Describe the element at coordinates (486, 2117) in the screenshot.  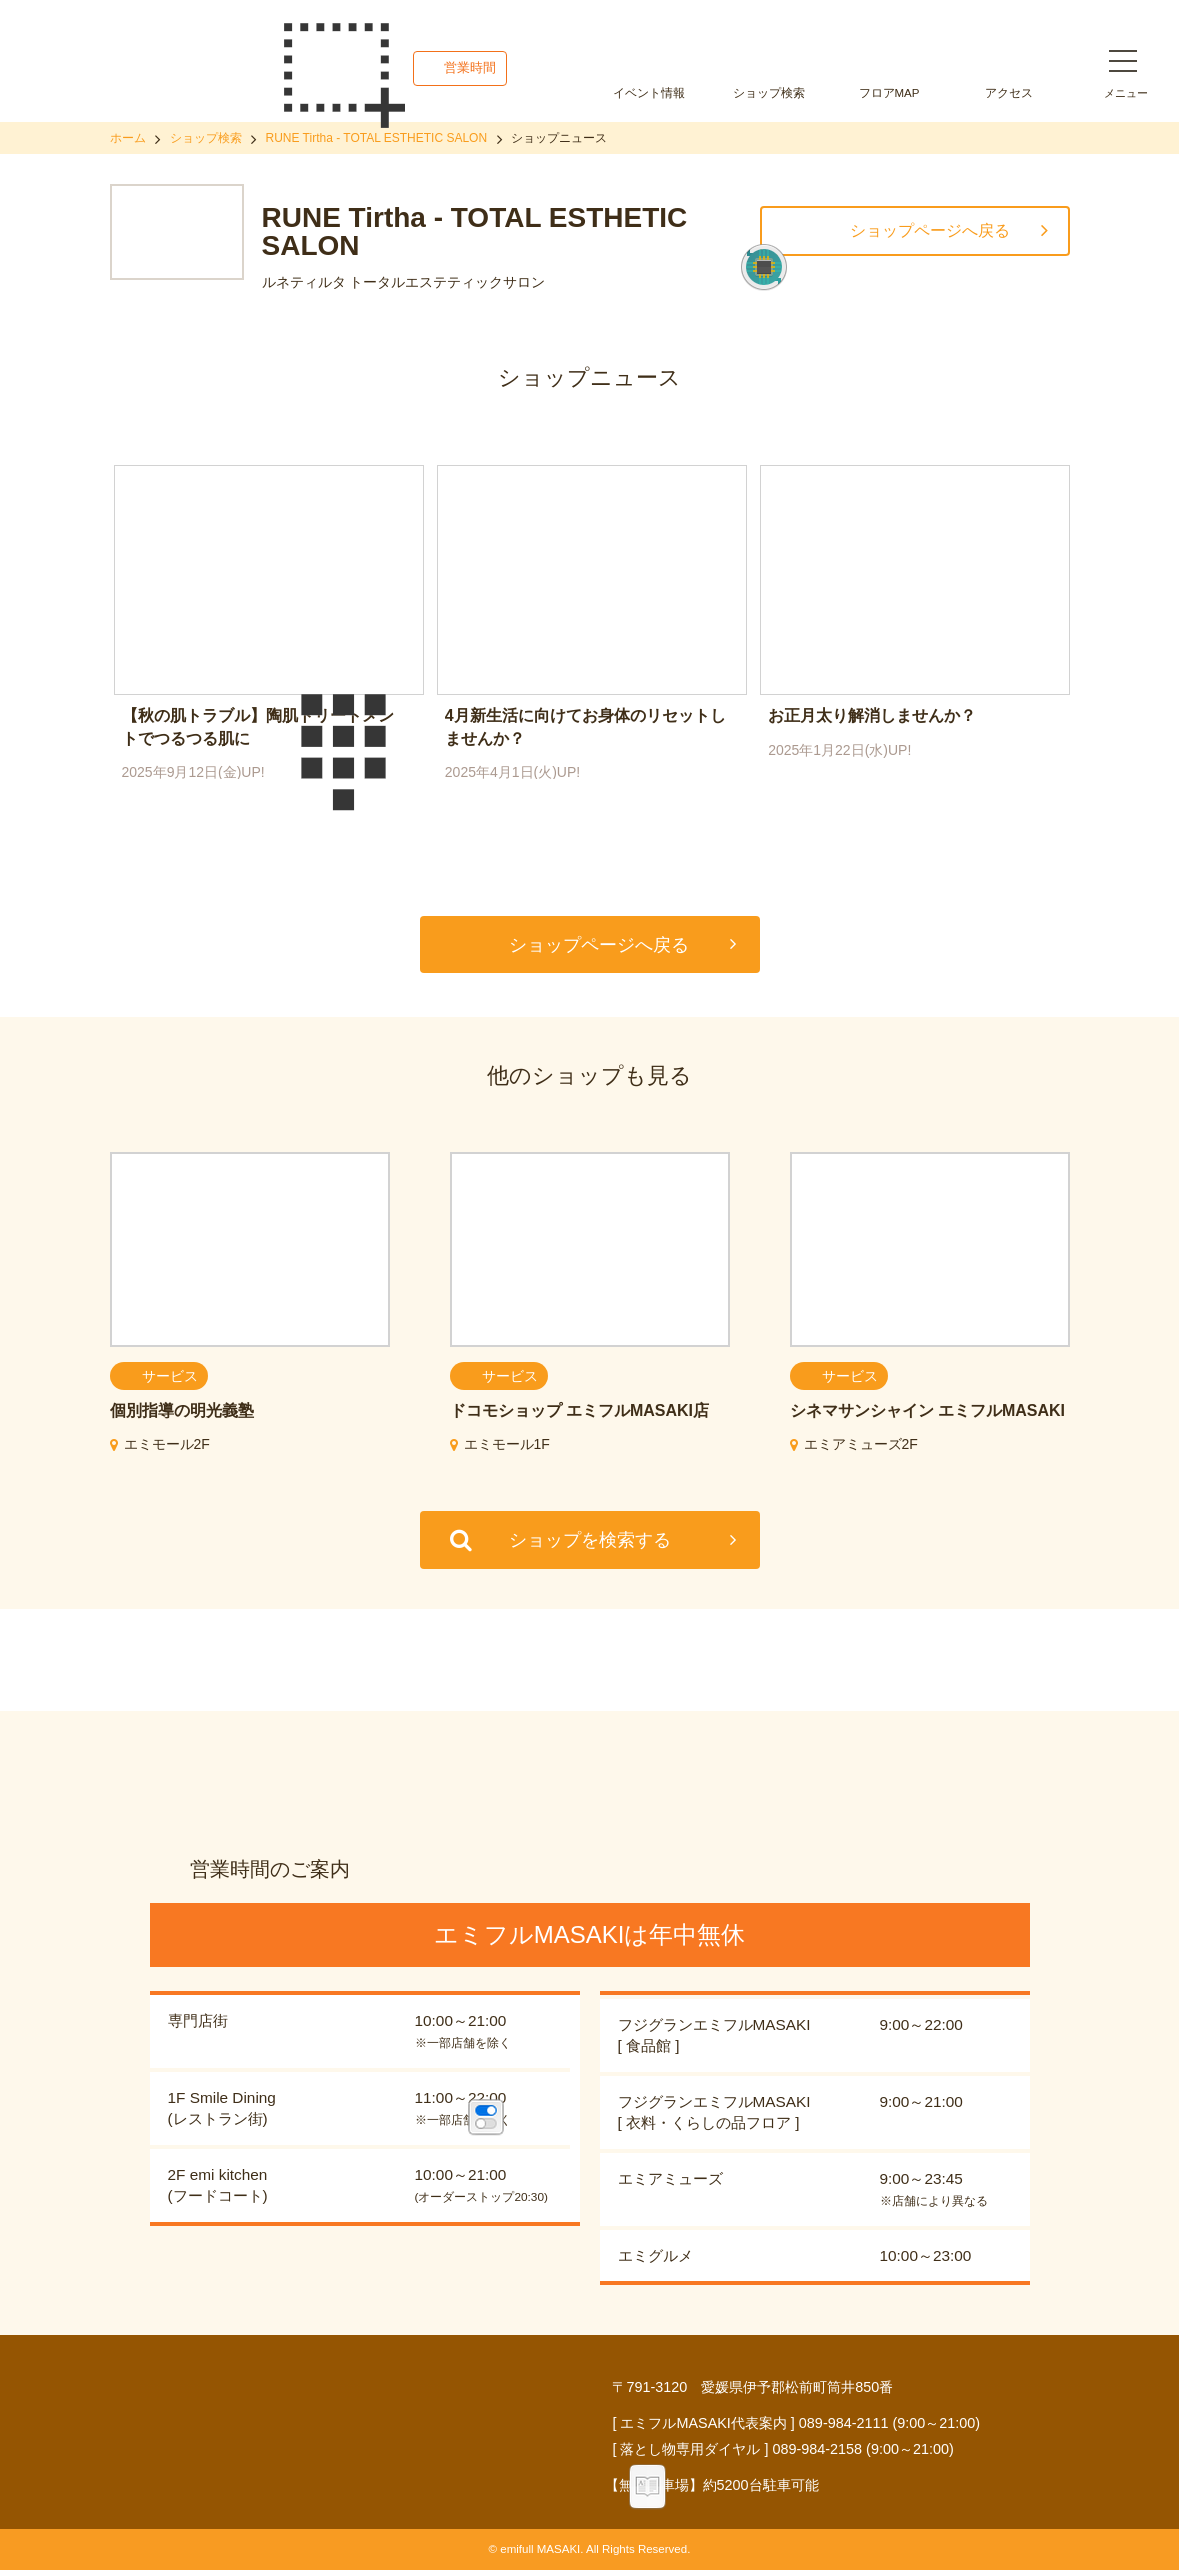
I see `open unity tweak tool settings` at that location.